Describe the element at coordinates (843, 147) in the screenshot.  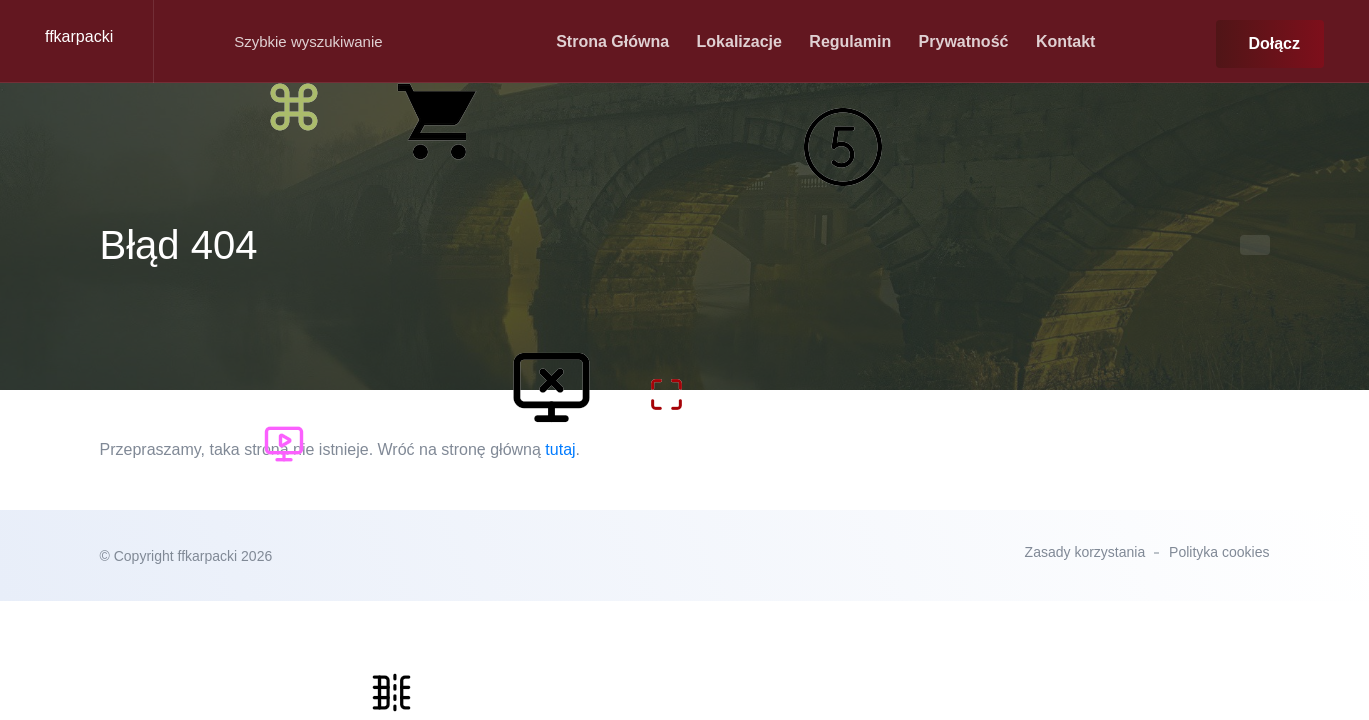
I see `indicates step 5 in a multi-step process` at that location.